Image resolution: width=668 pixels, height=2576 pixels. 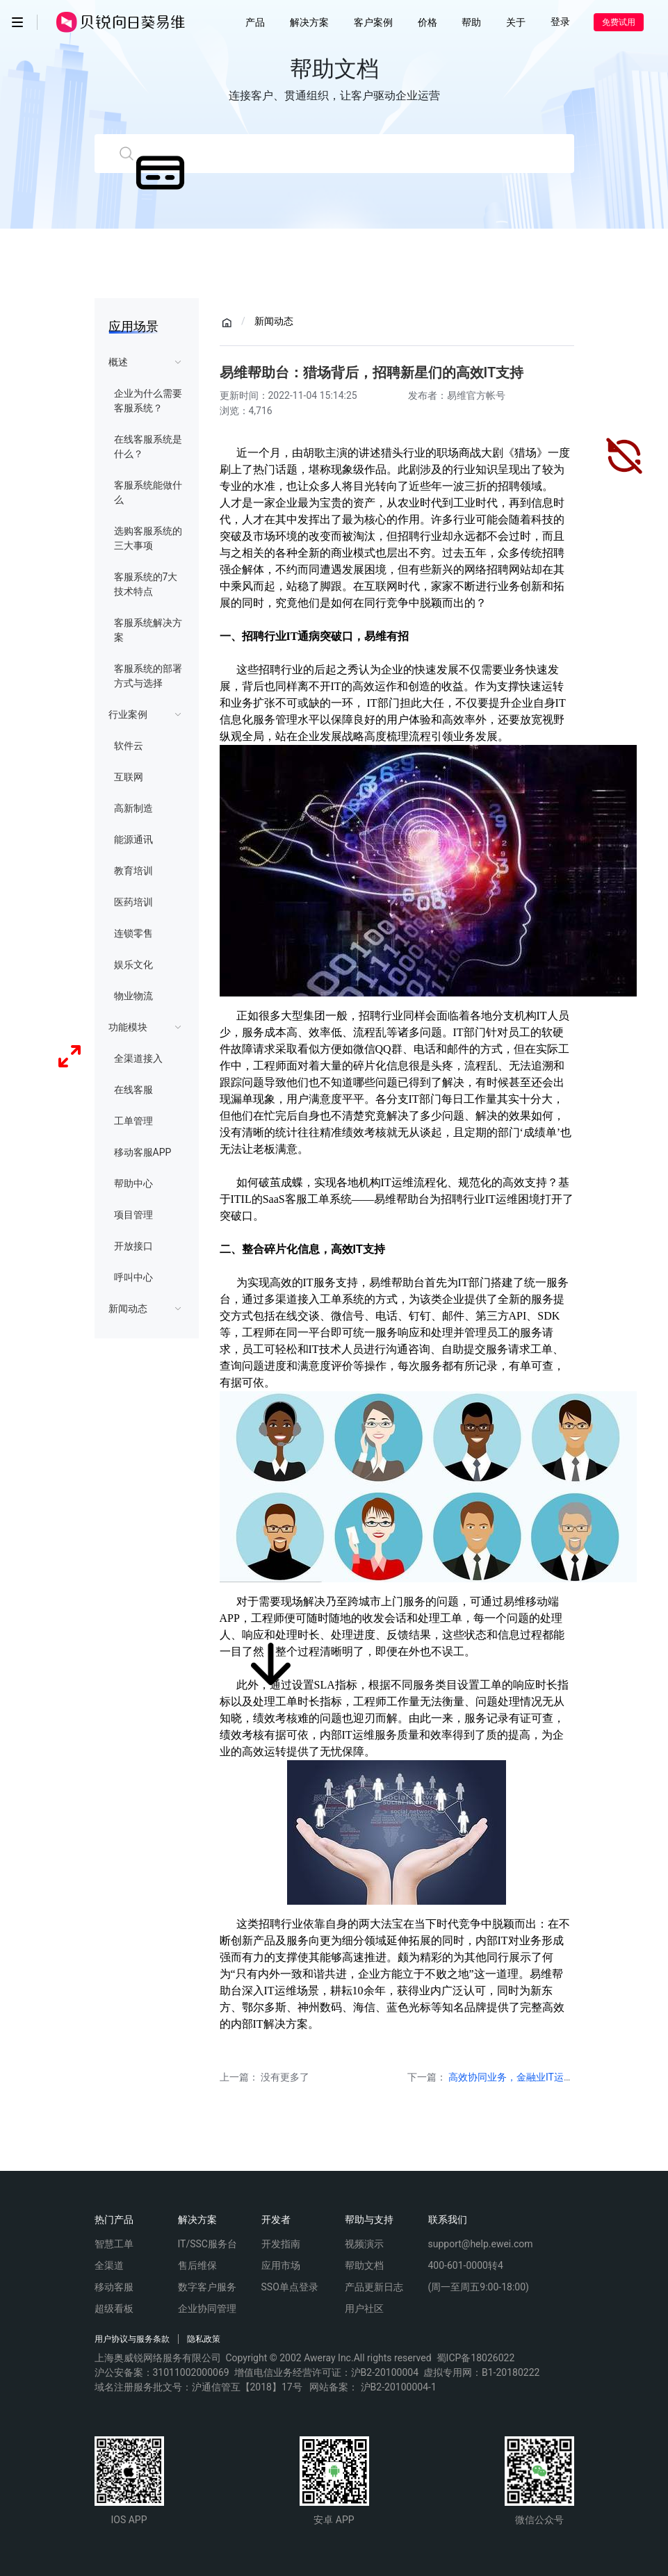 I want to click on refresh or sync is disabled, so click(x=624, y=456).